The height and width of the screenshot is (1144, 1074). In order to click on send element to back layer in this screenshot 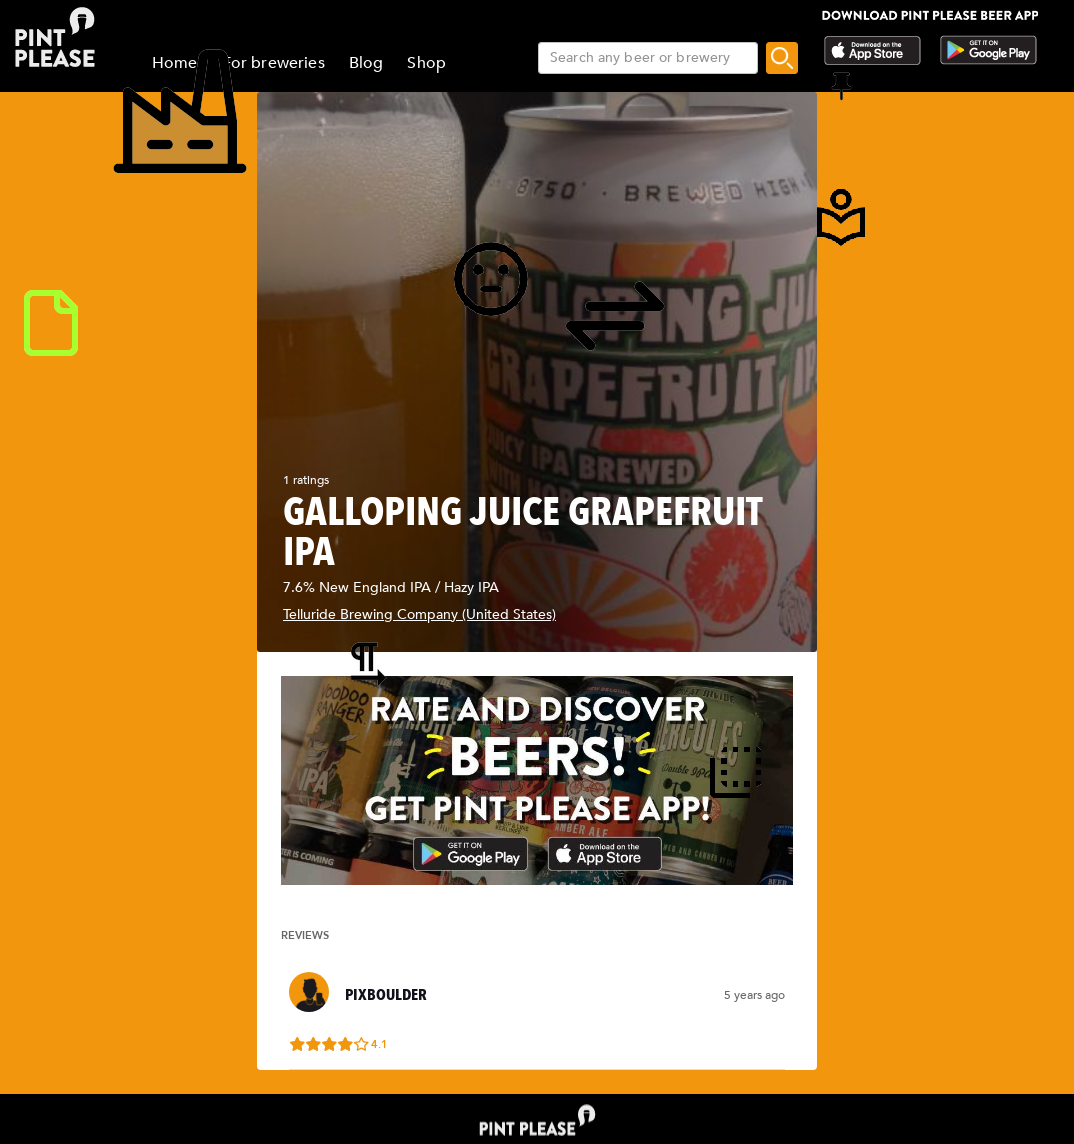, I will do `click(735, 772)`.